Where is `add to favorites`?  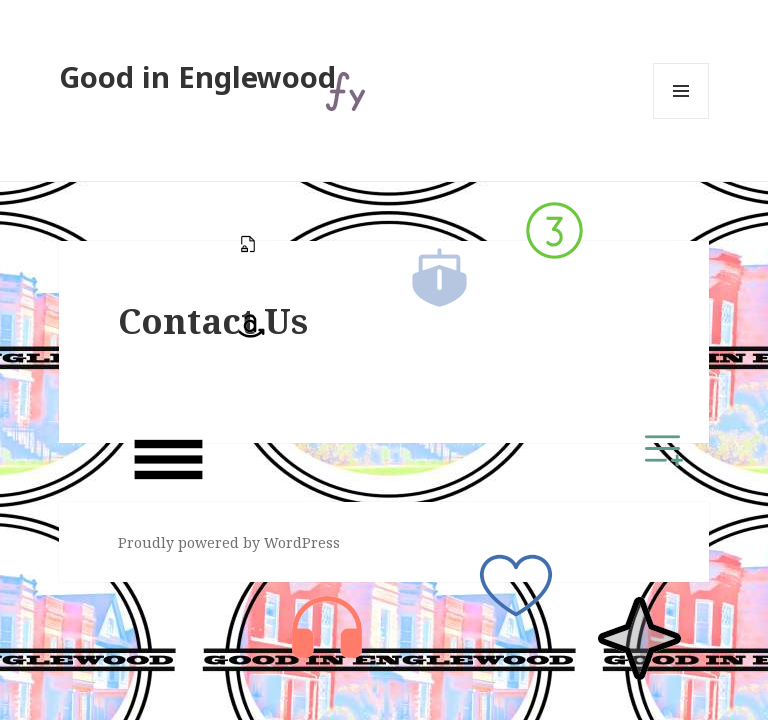 add to favorites is located at coordinates (516, 583).